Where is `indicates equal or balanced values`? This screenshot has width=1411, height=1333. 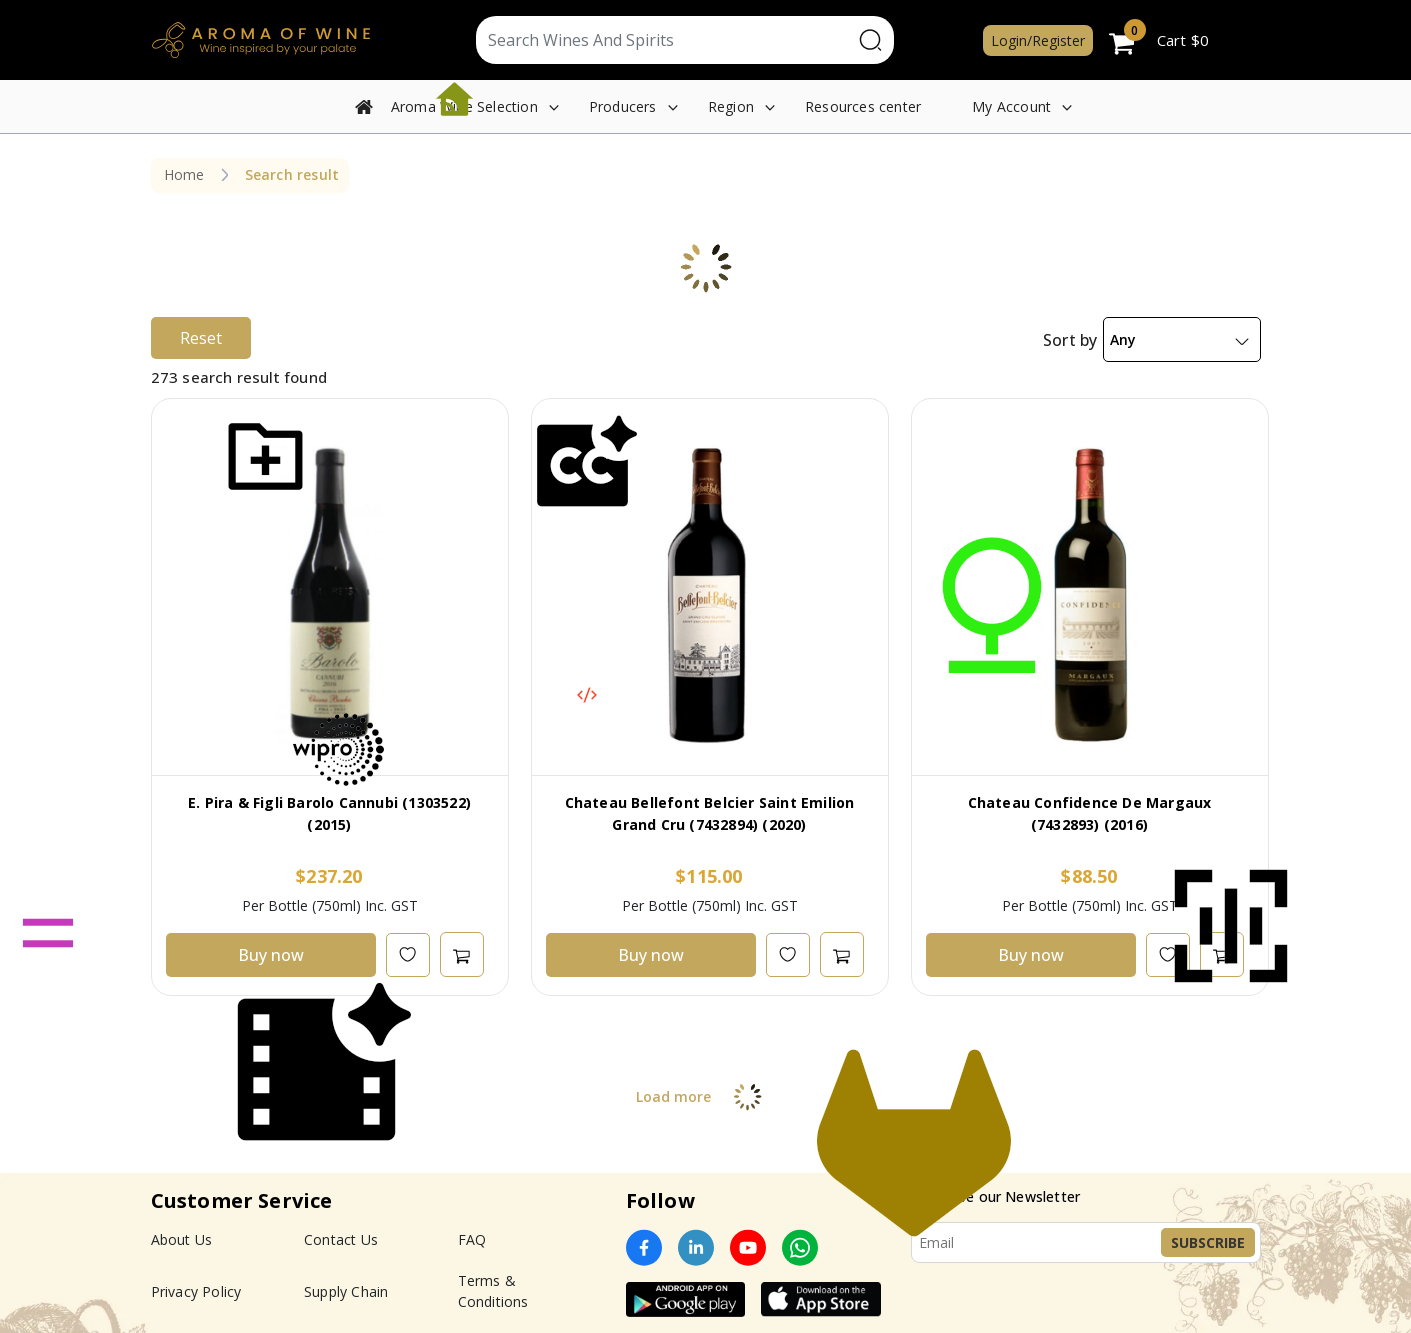 indicates equal or balanced values is located at coordinates (48, 933).